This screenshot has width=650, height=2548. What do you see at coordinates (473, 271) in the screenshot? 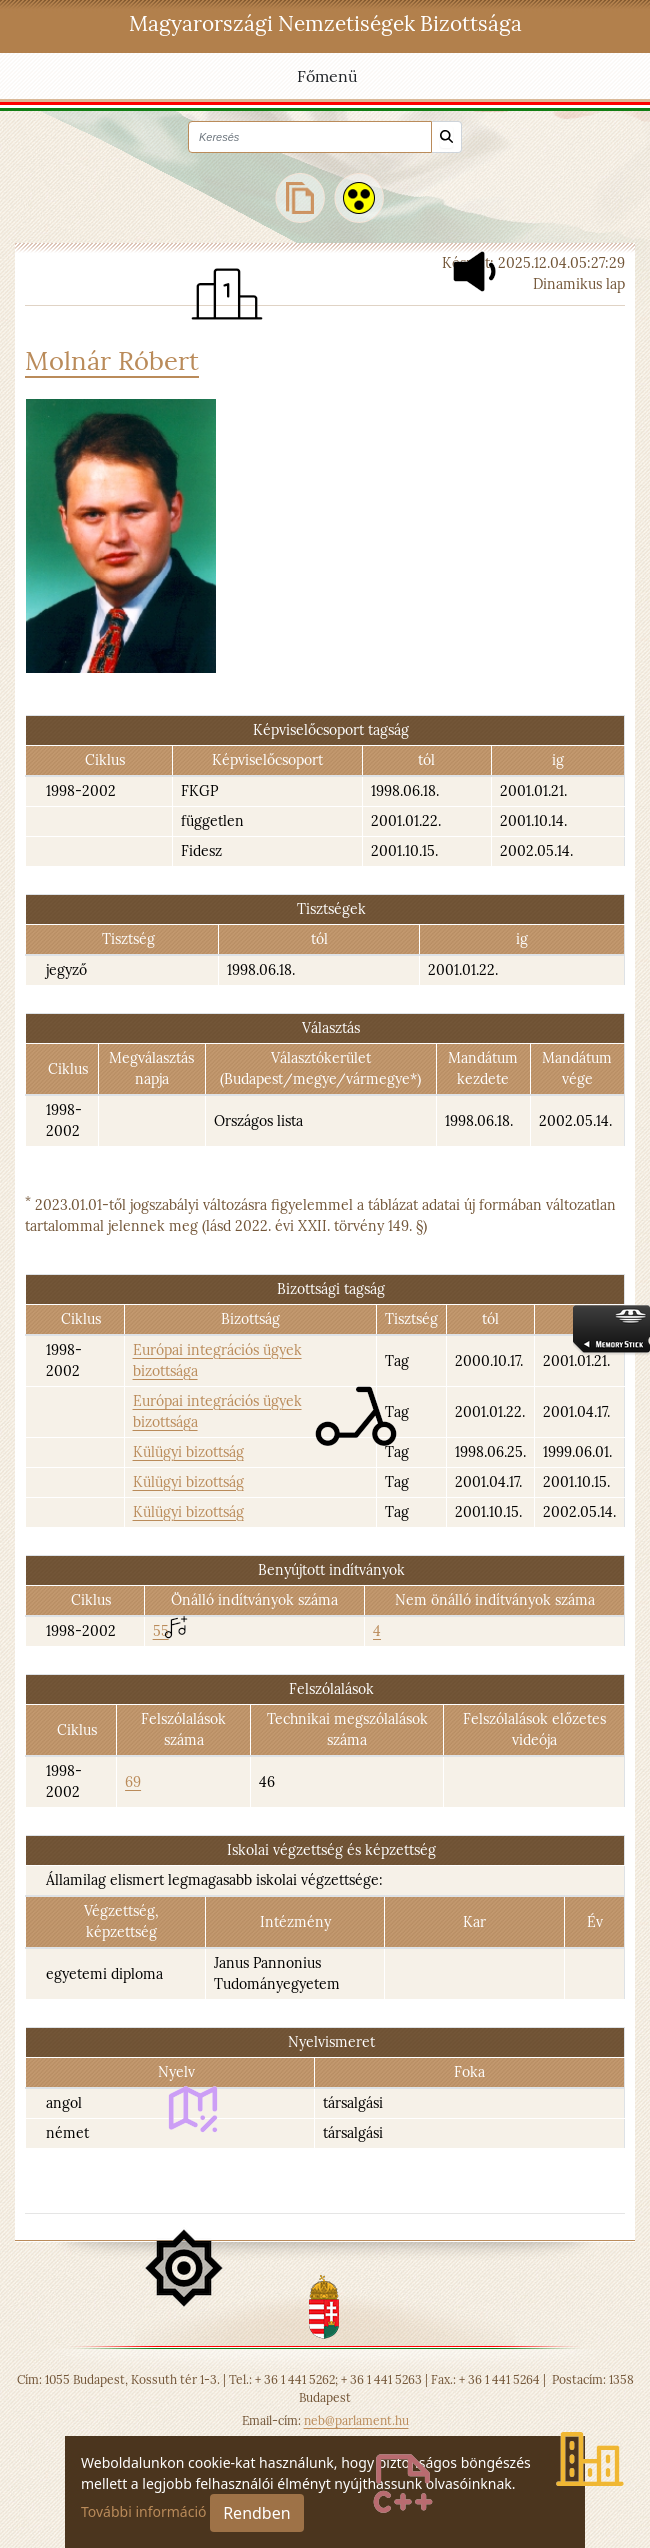
I see `decrease audio volume` at bounding box center [473, 271].